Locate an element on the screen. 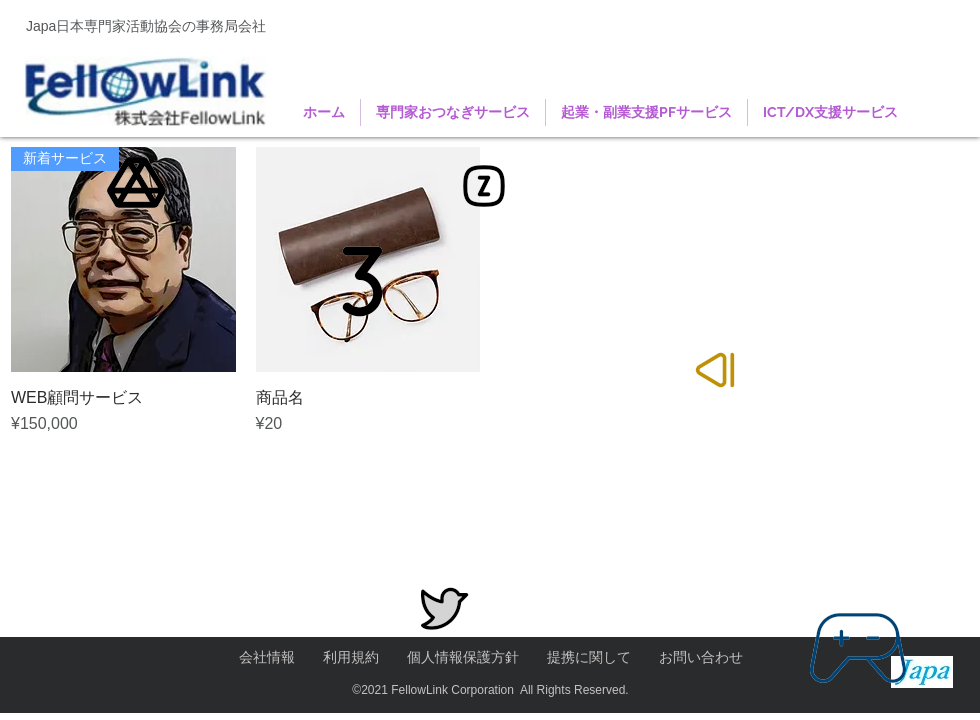 Image resolution: width=980 pixels, height=720 pixels. skip to previous track or beginning is located at coordinates (715, 370).